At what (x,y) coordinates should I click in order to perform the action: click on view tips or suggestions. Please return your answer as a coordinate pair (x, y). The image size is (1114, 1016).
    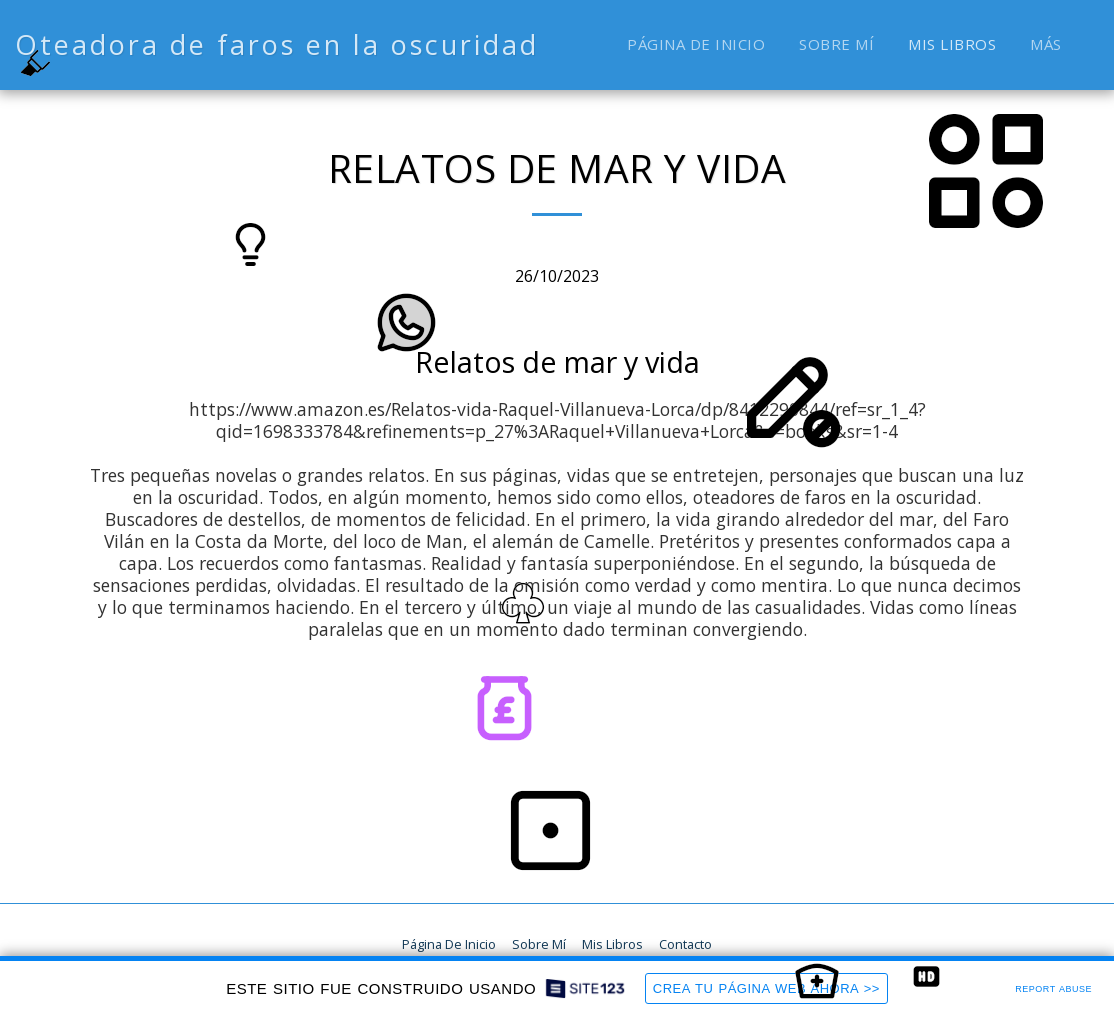
    Looking at the image, I should click on (250, 244).